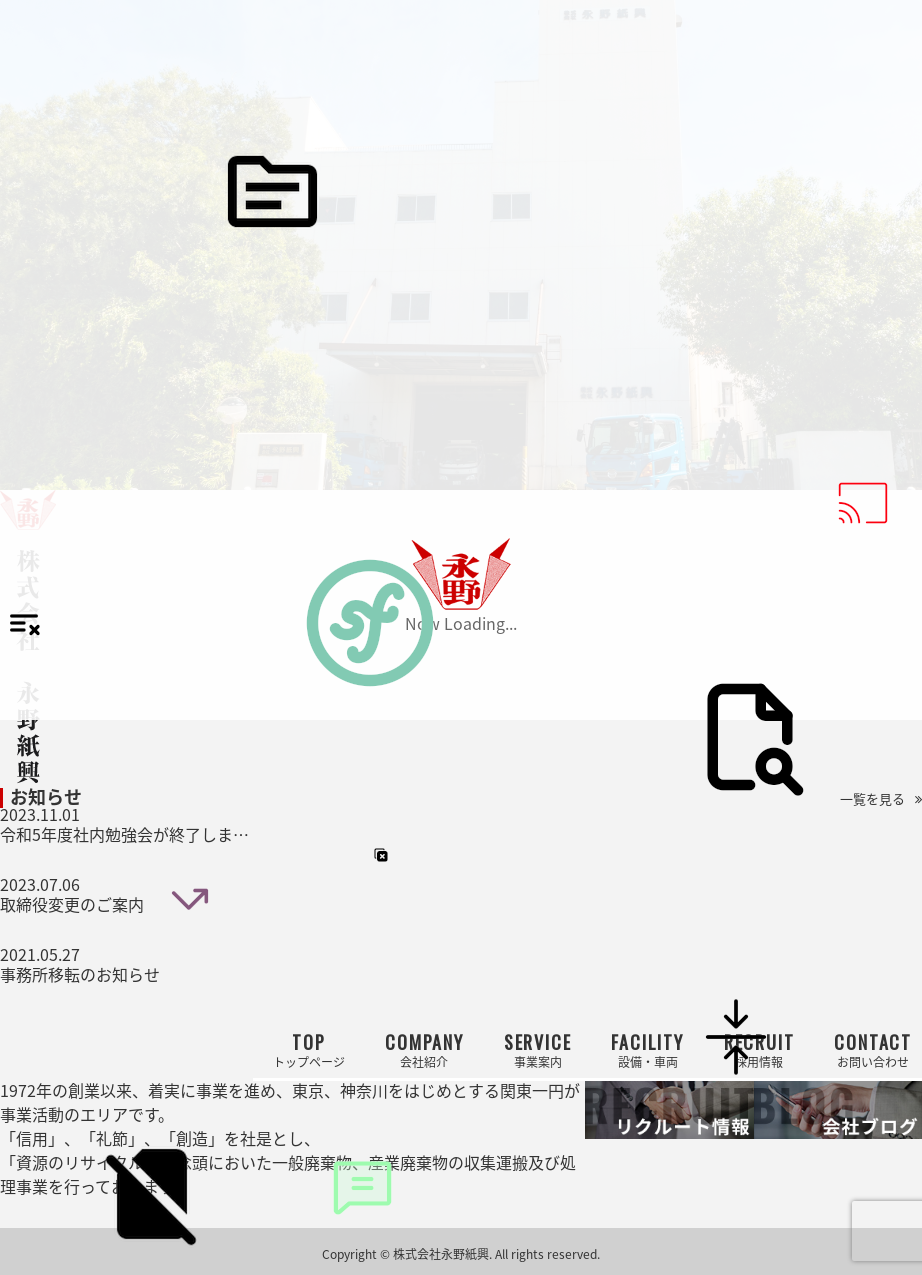 This screenshot has height=1275, width=922. I want to click on cancel or remove copied content, so click(381, 855).